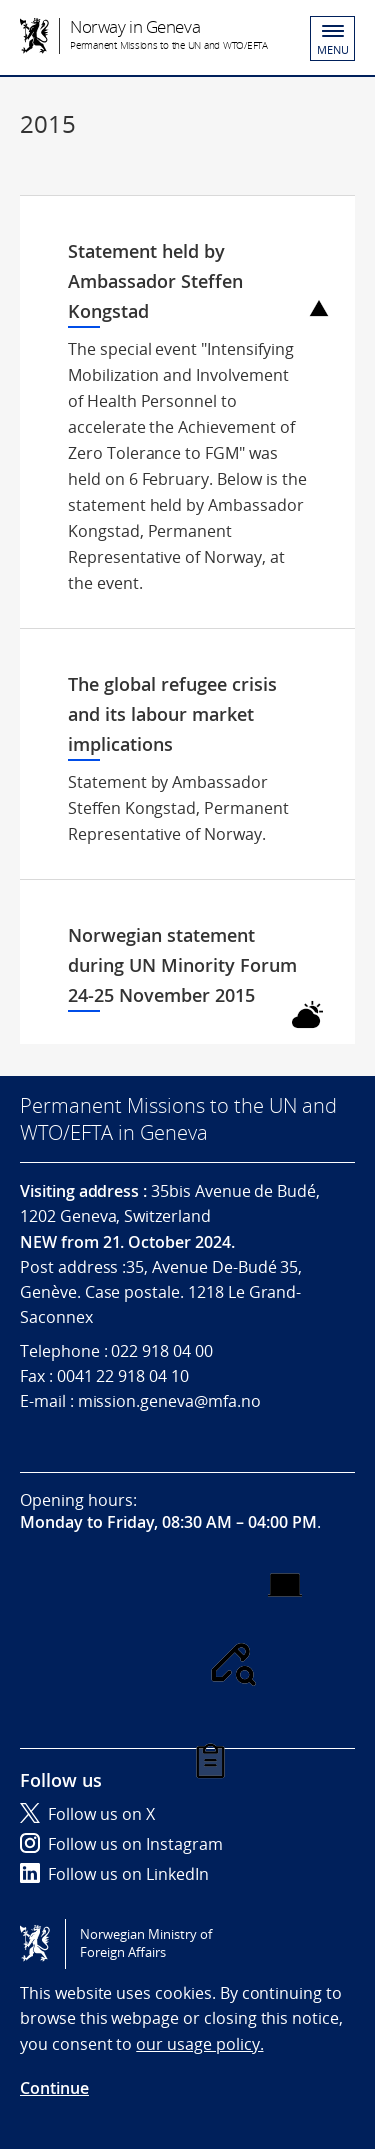 Image resolution: width=375 pixels, height=2149 pixels. Describe the element at coordinates (285, 1585) in the screenshot. I see `switch to desktop view` at that location.